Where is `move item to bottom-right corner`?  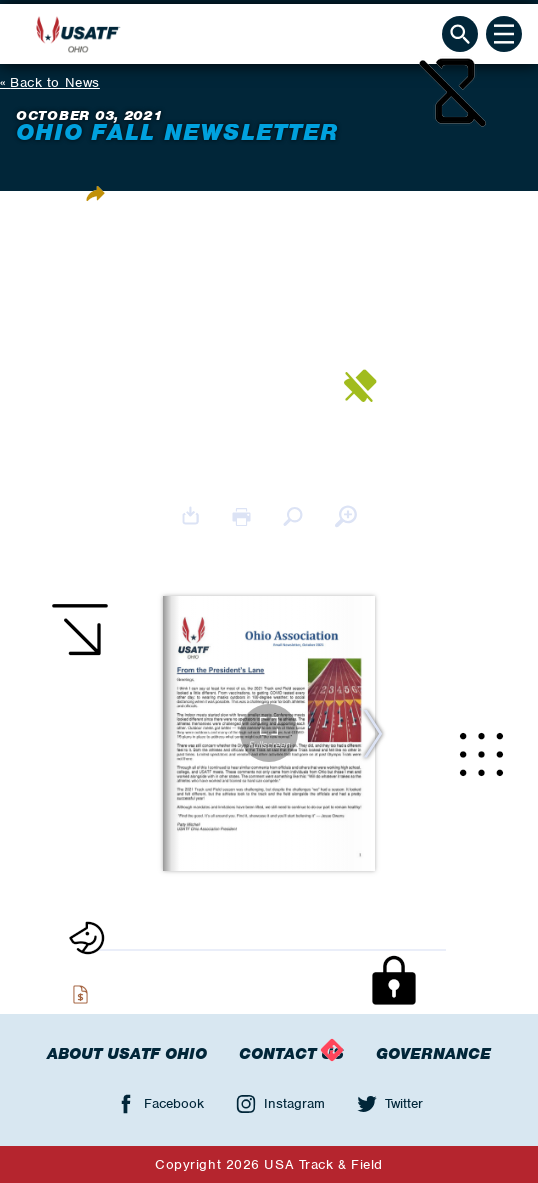 move item to bottom-right corner is located at coordinates (80, 632).